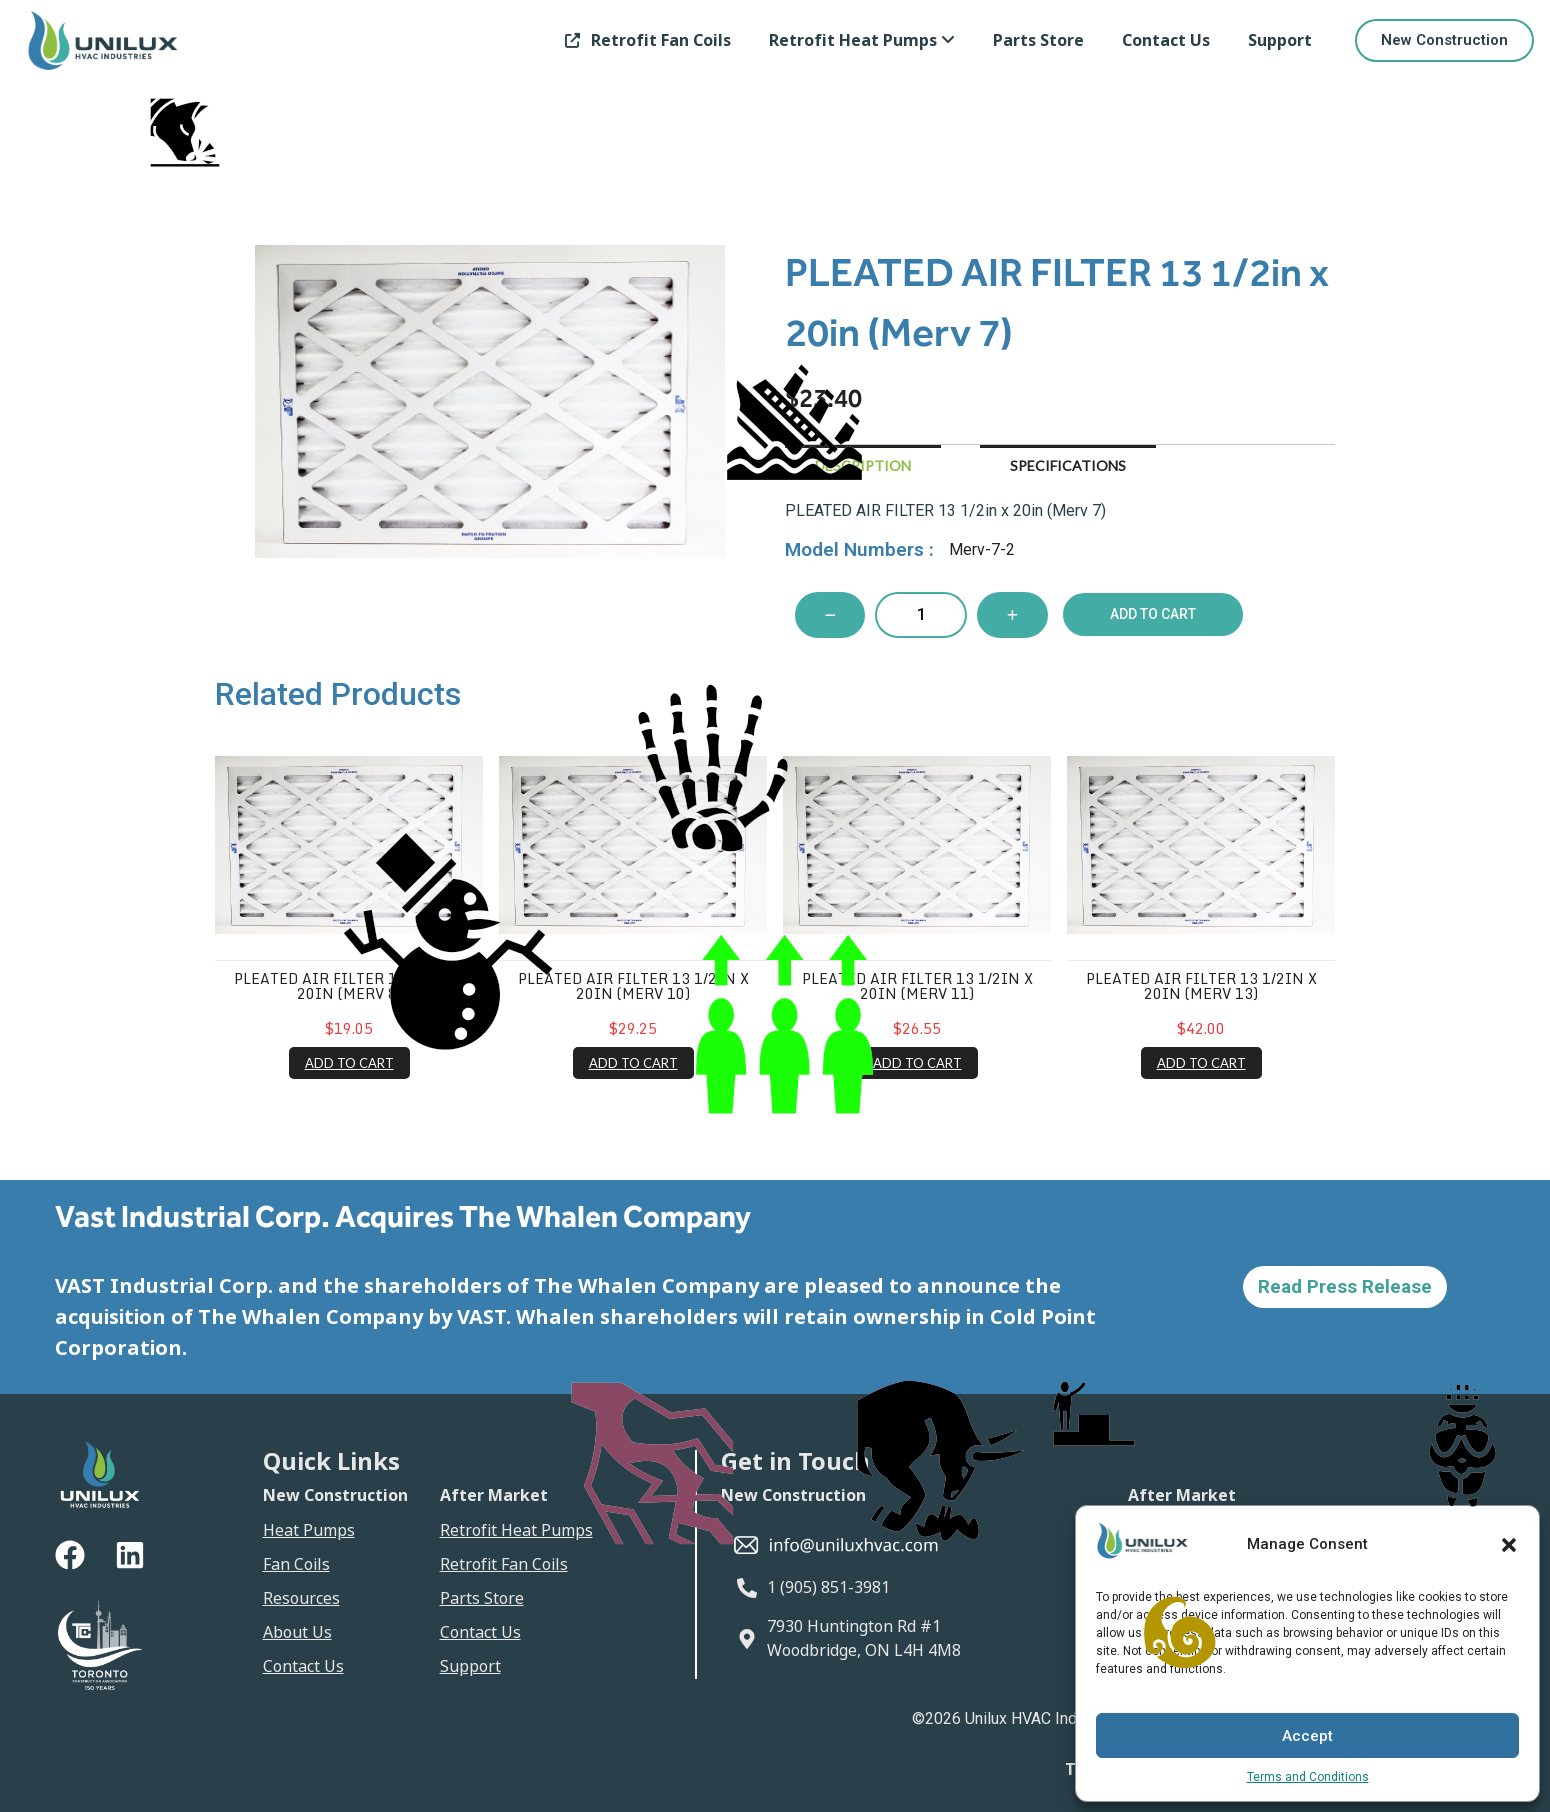 The image size is (1550, 1812). Describe the element at coordinates (1462, 1445) in the screenshot. I see `view artifact or historical item details` at that location.